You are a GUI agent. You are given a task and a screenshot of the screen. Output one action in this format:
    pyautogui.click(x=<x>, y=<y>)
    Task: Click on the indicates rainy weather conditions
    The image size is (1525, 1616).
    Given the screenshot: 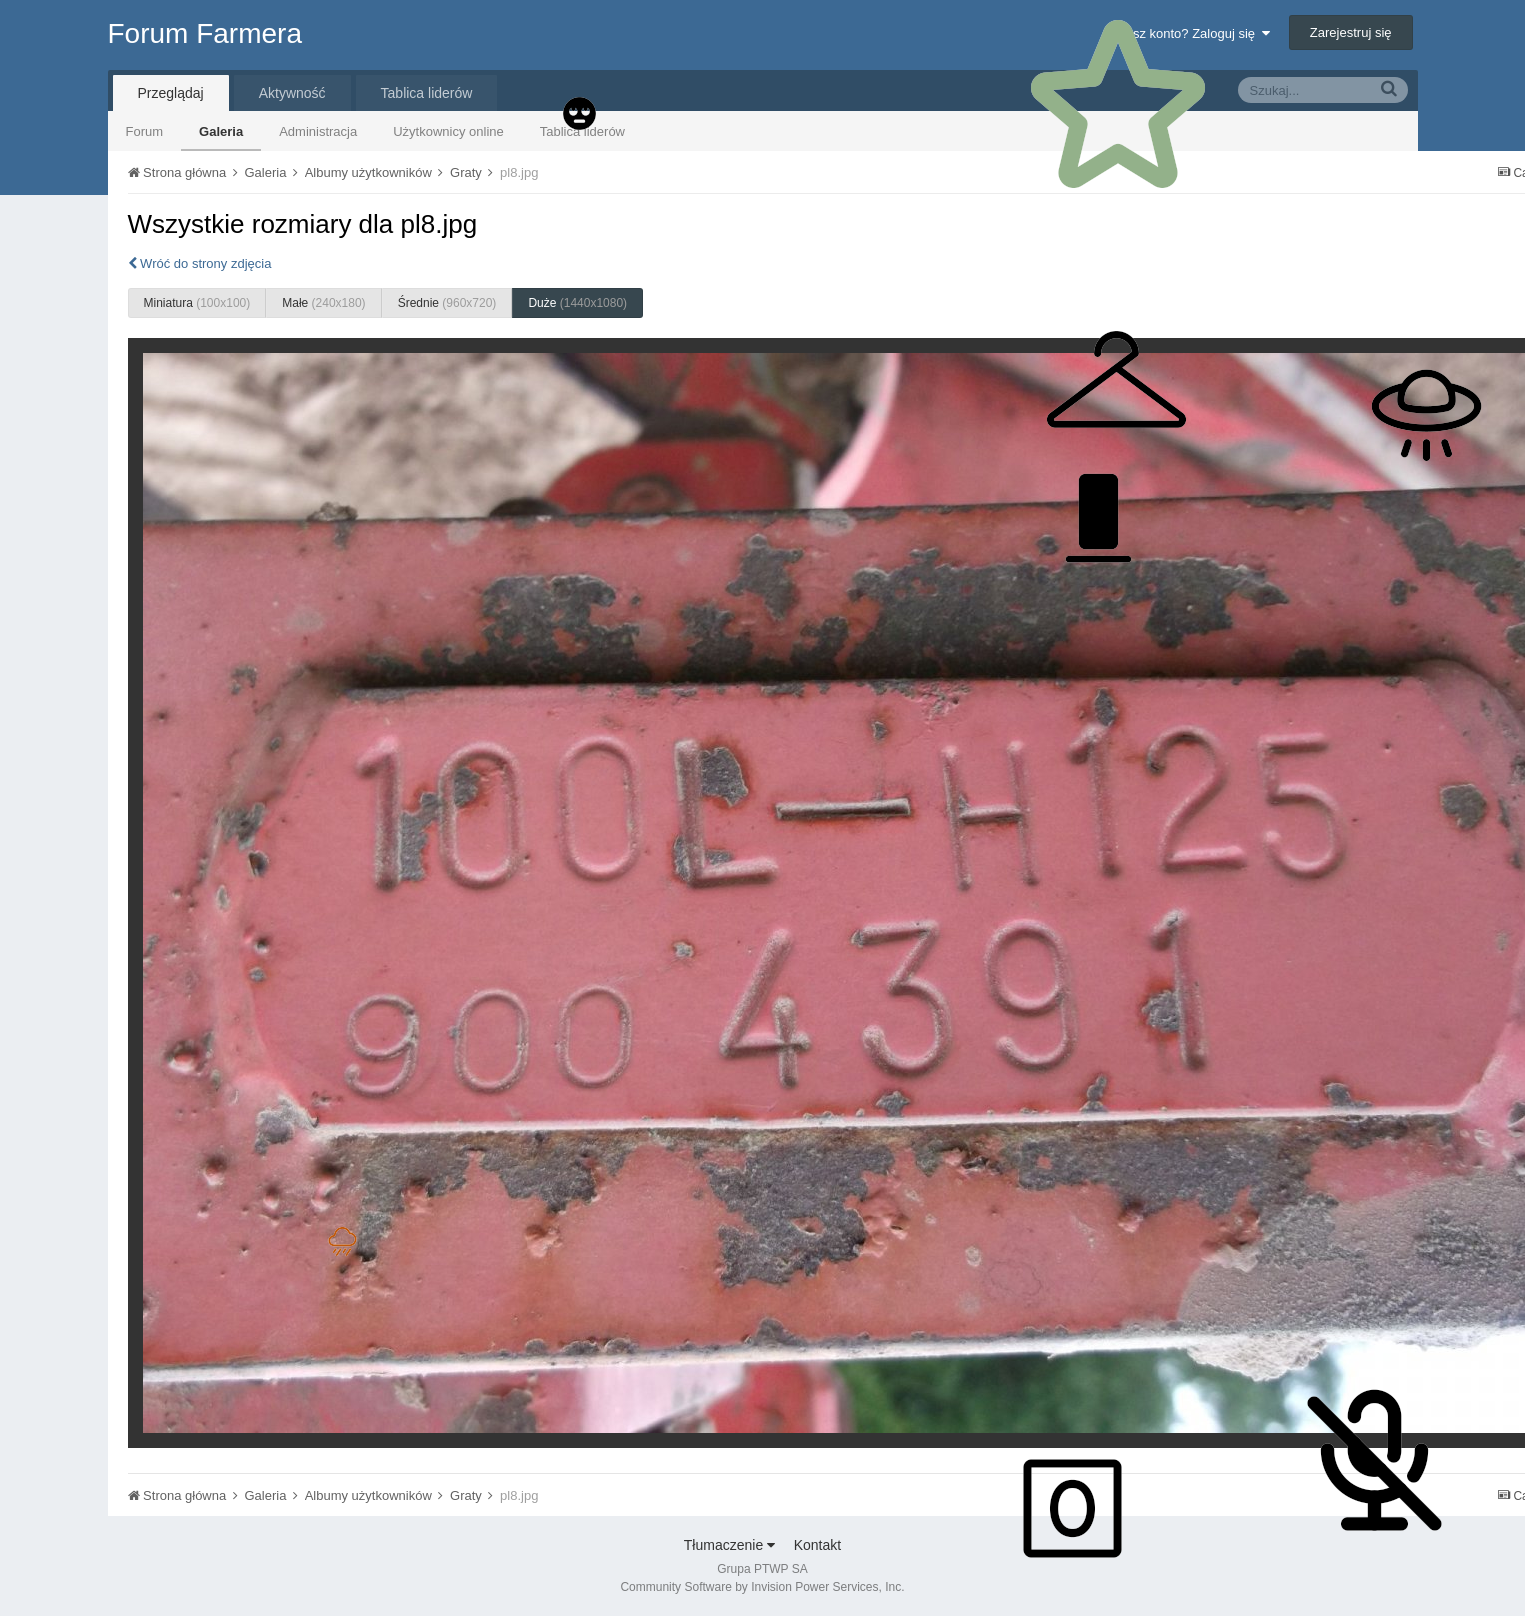 What is the action you would take?
    pyautogui.click(x=342, y=1241)
    